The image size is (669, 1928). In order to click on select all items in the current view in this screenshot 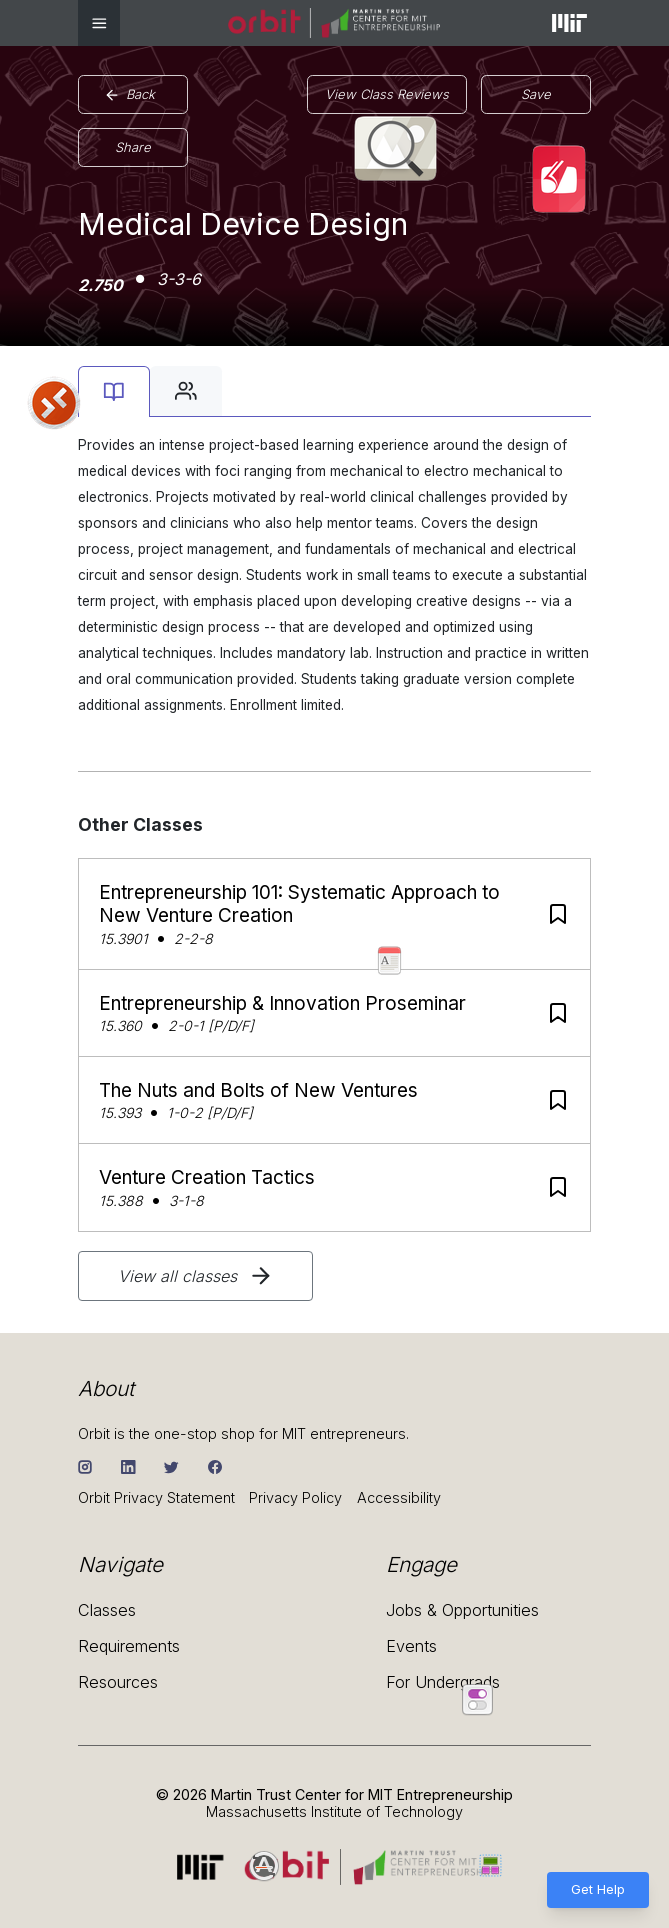, I will do `click(490, 1865)`.